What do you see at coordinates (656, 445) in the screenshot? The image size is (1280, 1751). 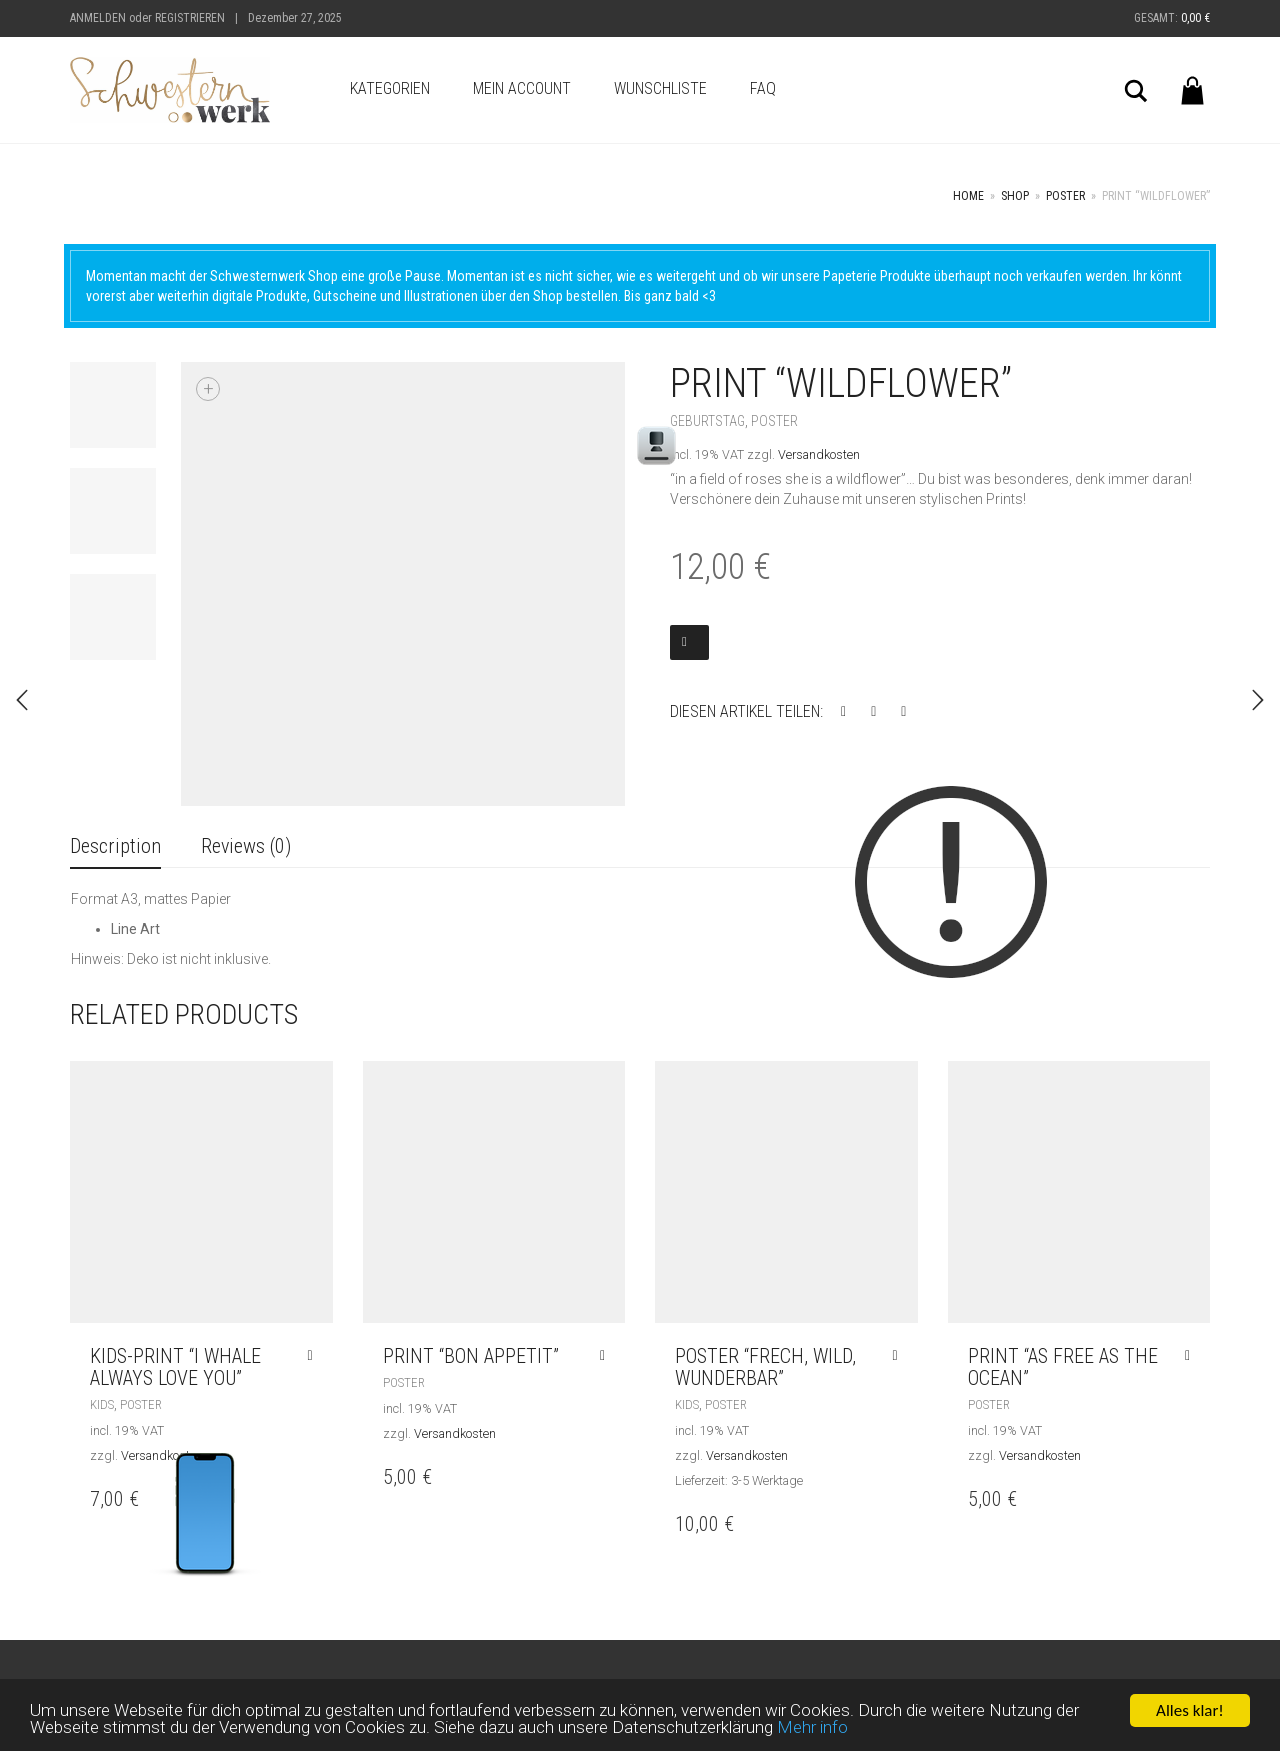 I see `view your desk area using the device camera` at bounding box center [656, 445].